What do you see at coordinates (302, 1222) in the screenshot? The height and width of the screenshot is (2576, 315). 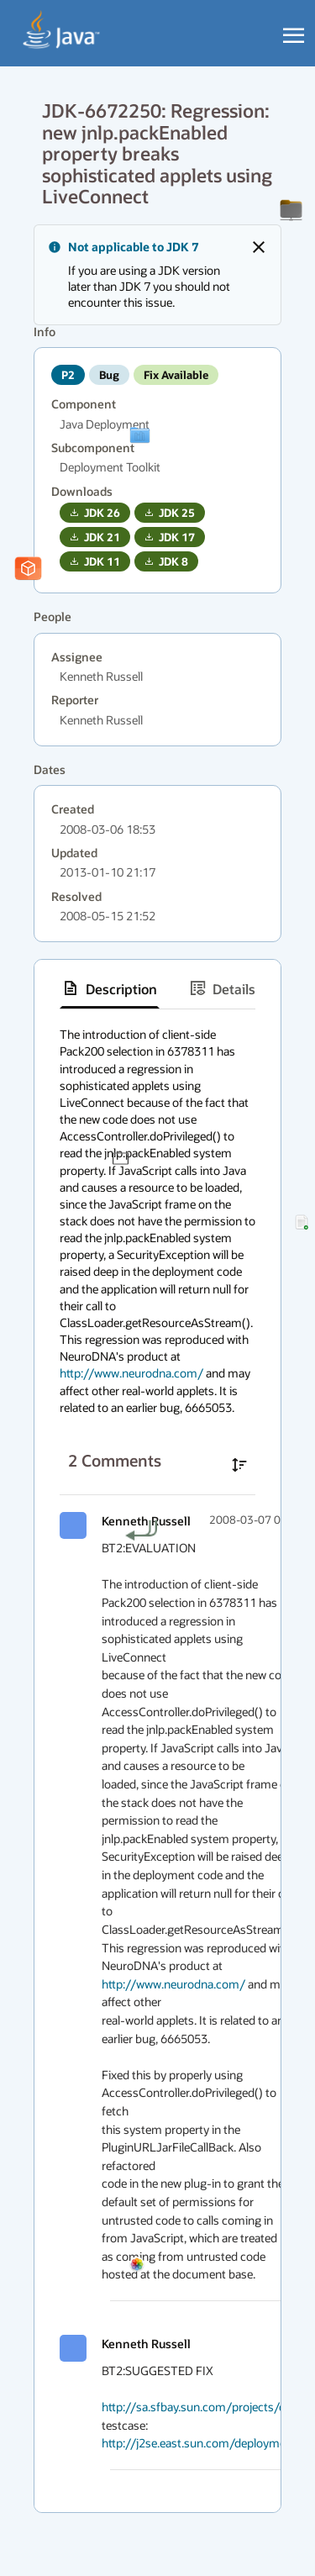 I see `create a new text document` at bounding box center [302, 1222].